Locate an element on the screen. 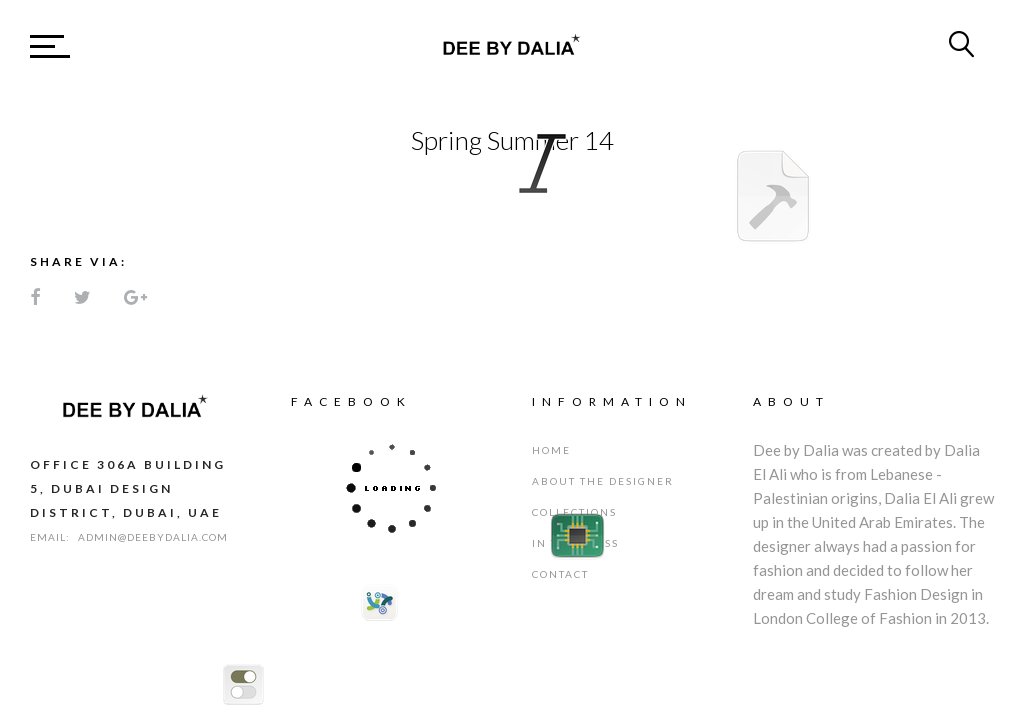 The height and width of the screenshot is (720, 1024). open jockey hardware monitoring app is located at coordinates (577, 535).